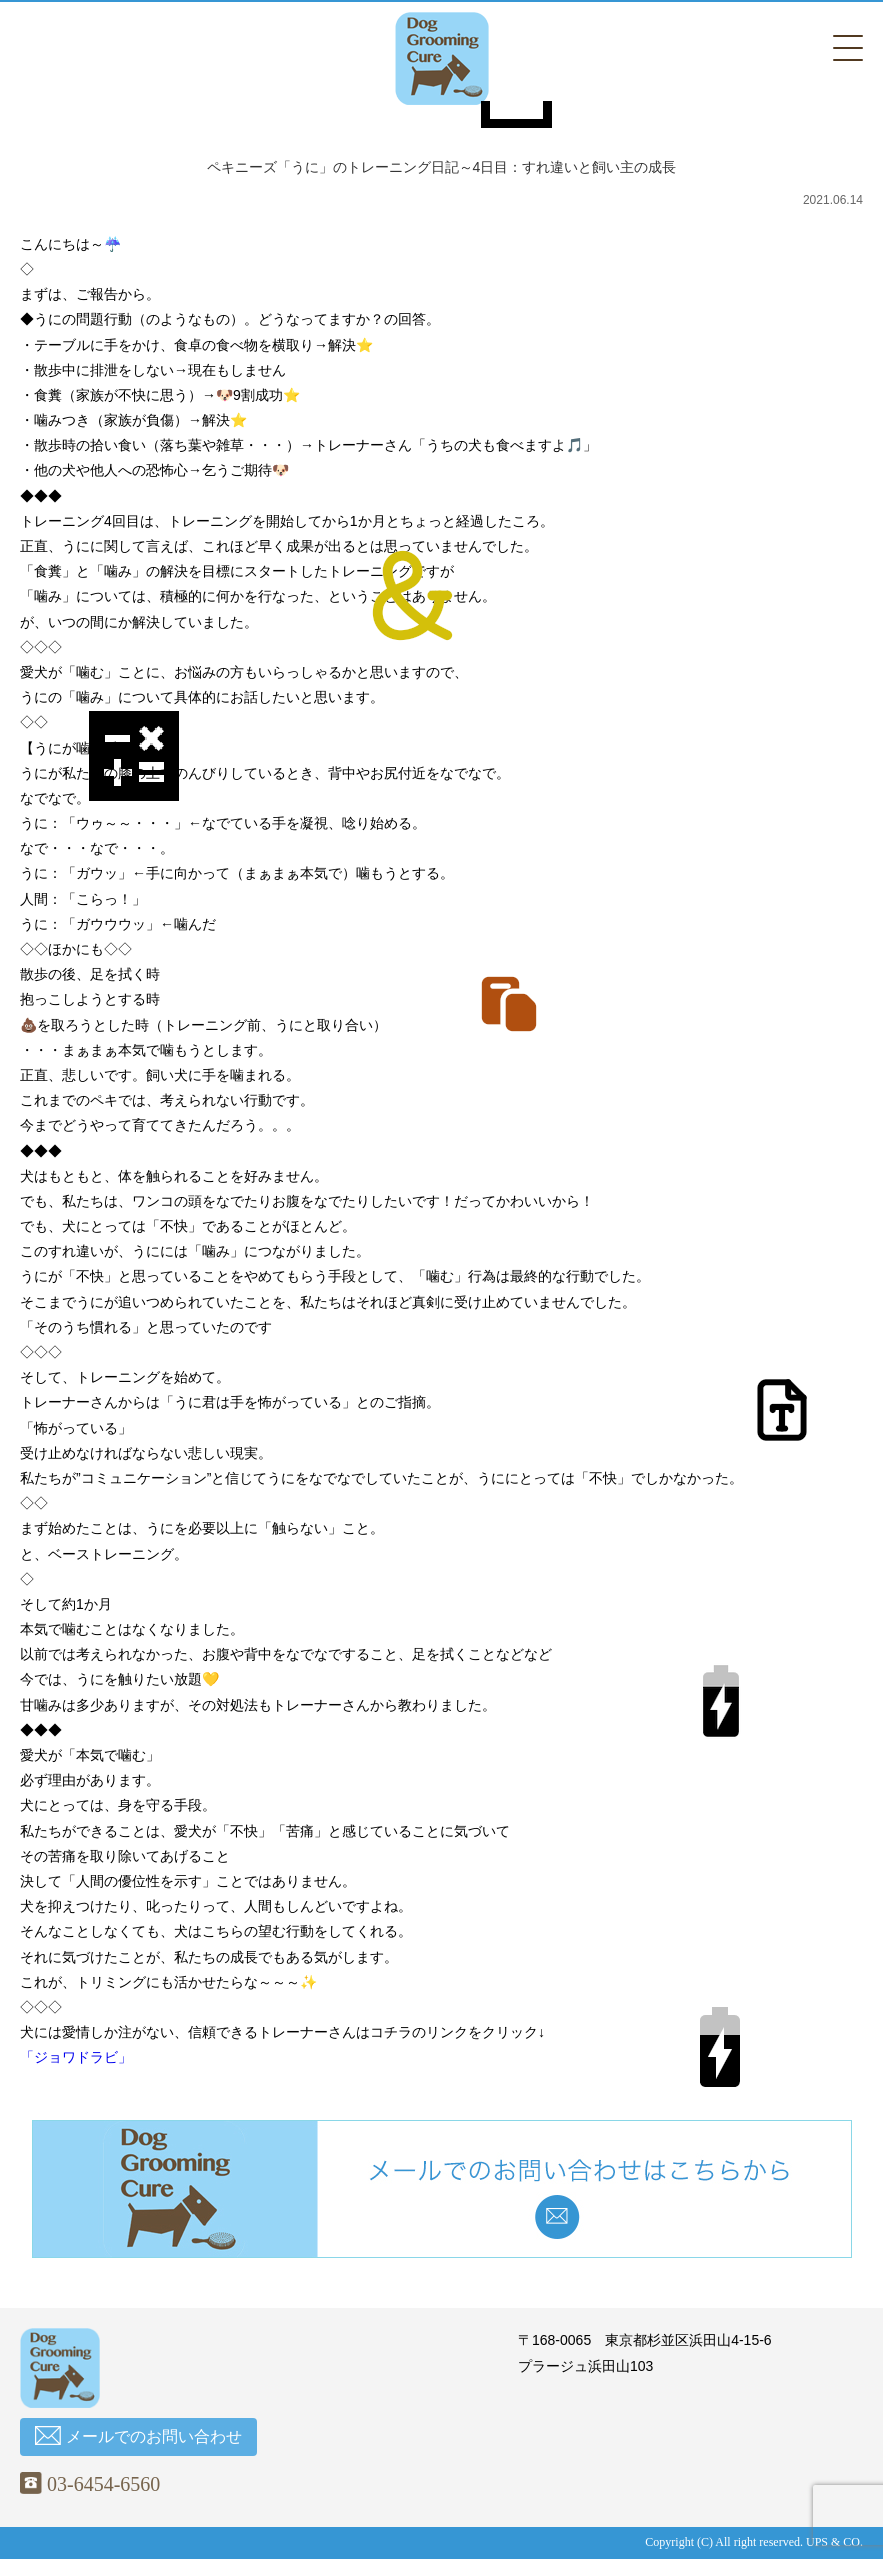 Image resolution: width=883 pixels, height=2559 pixels. I want to click on paste copied content from clipboard, so click(509, 1004).